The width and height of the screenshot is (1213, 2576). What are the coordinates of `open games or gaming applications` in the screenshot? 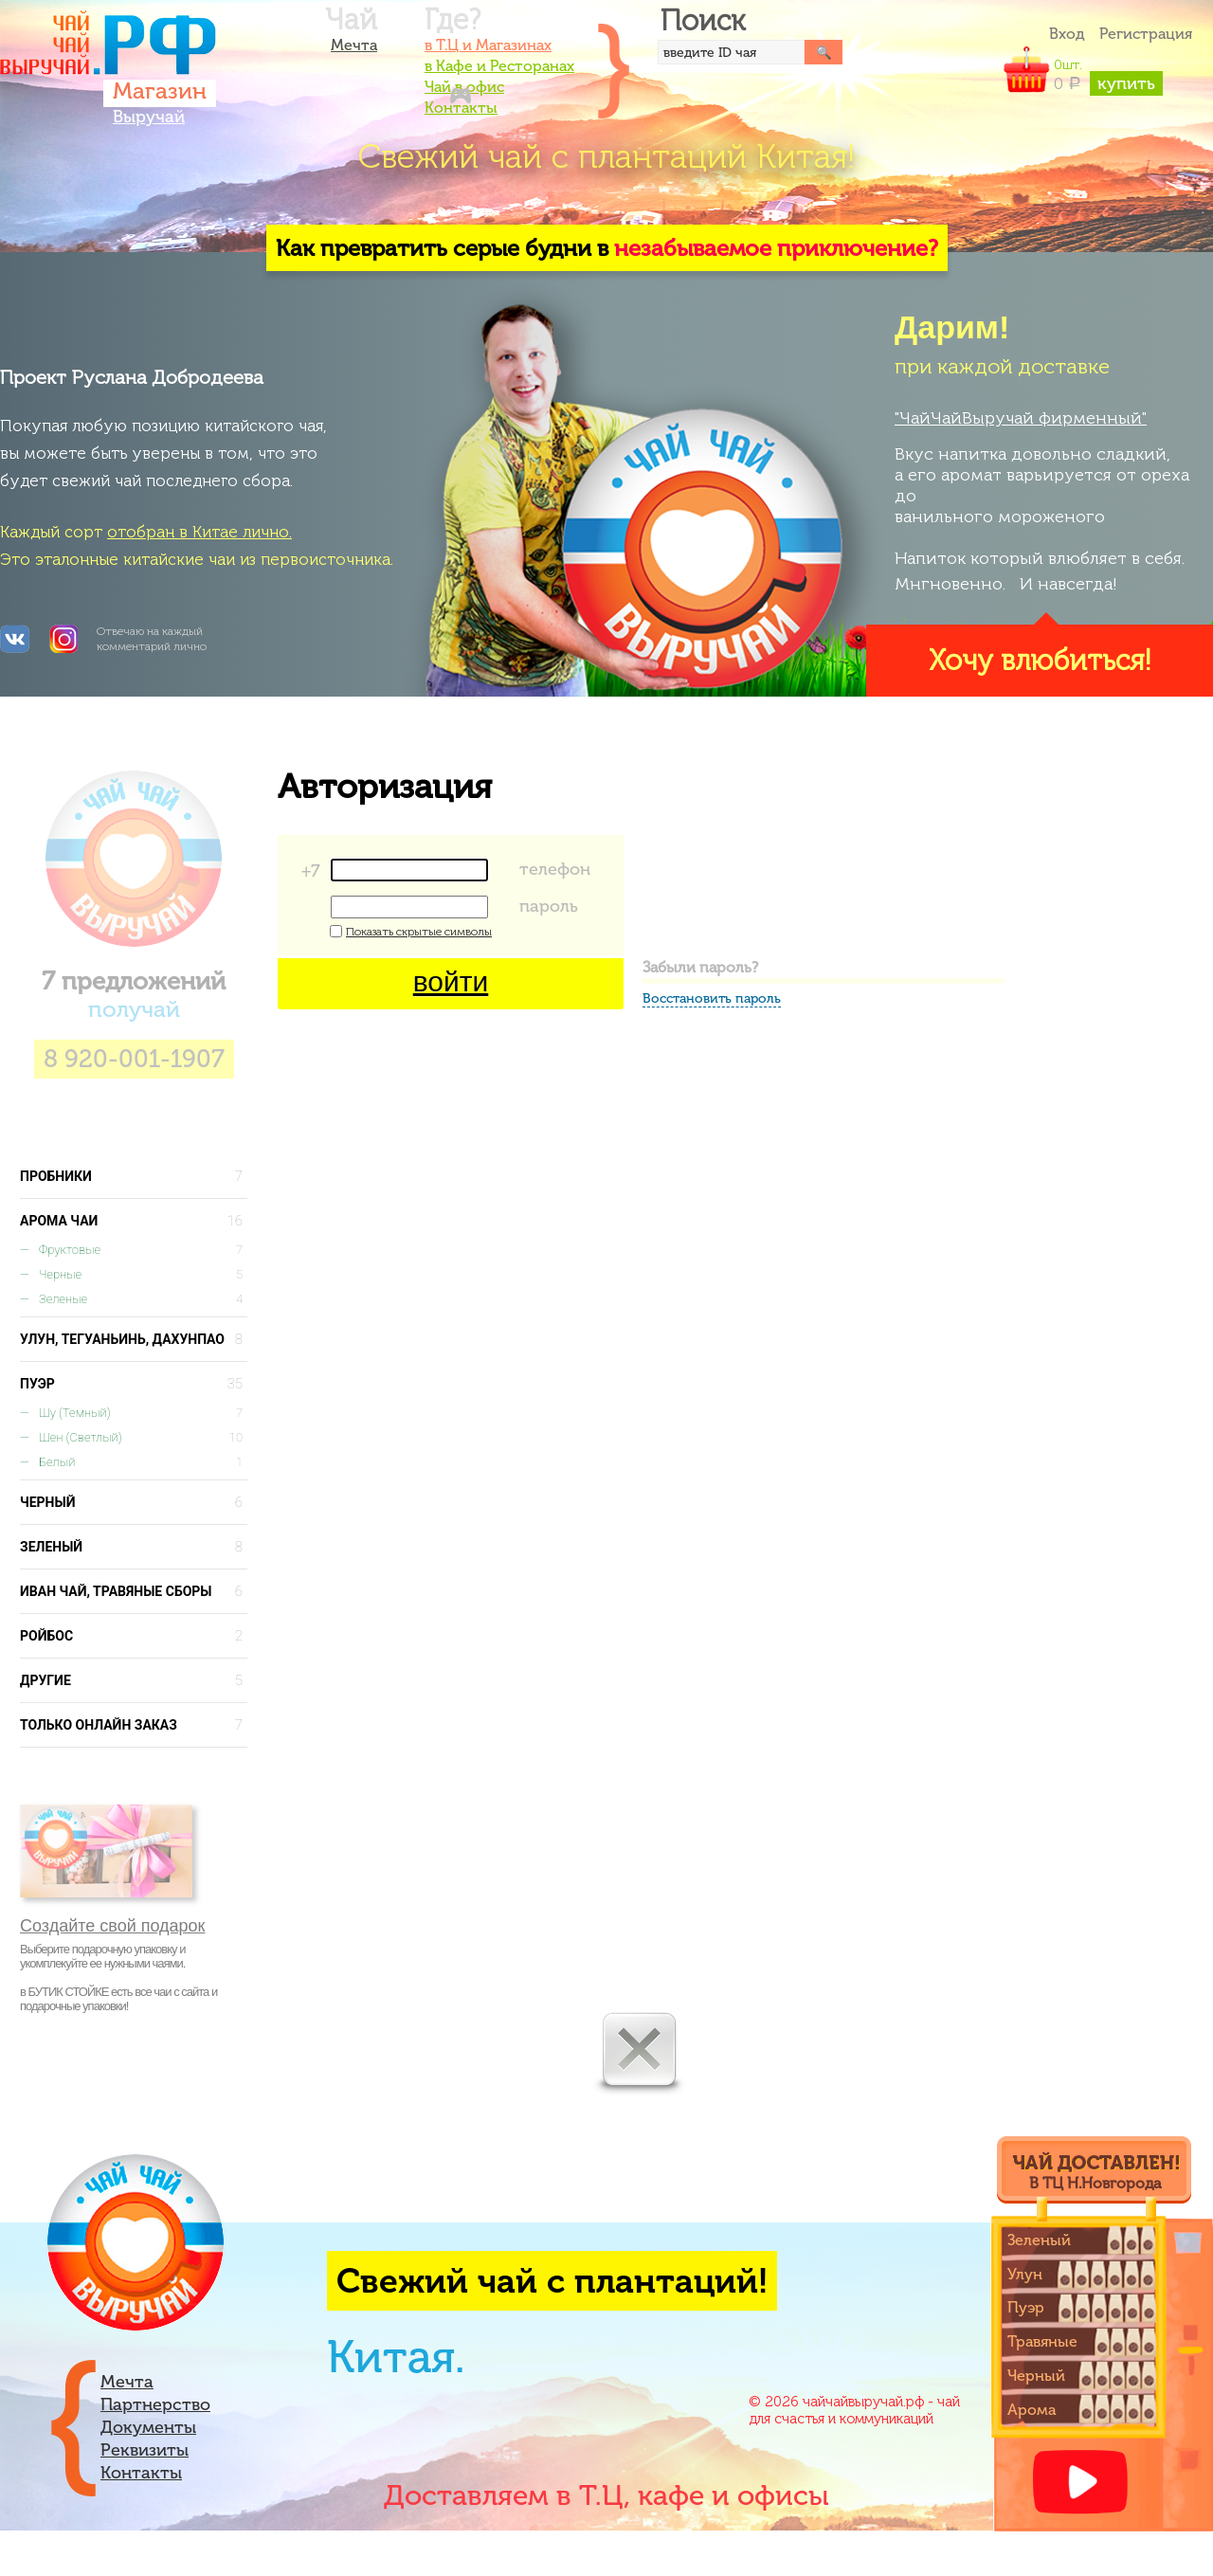 It's located at (461, 96).